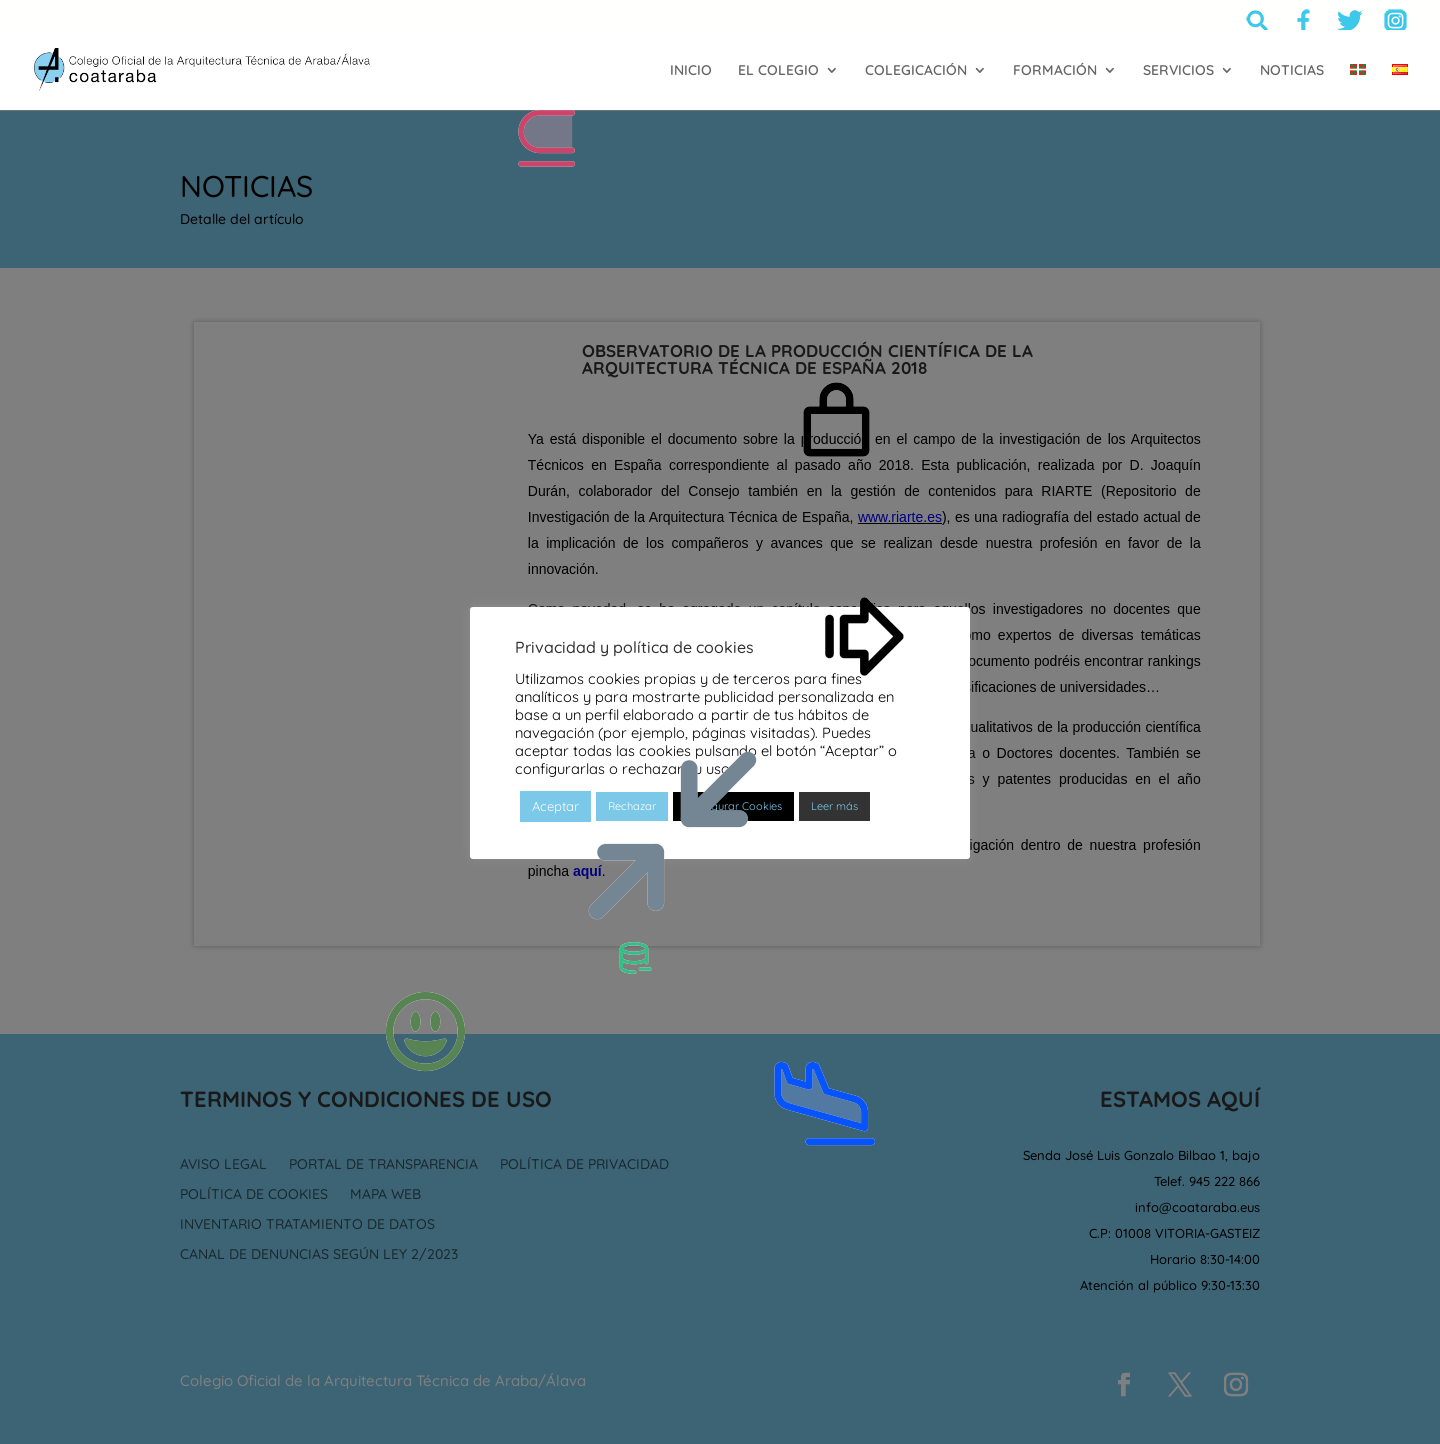 This screenshot has width=1440, height=1444. I want to click on remove a database or data source, so click(634, 958).